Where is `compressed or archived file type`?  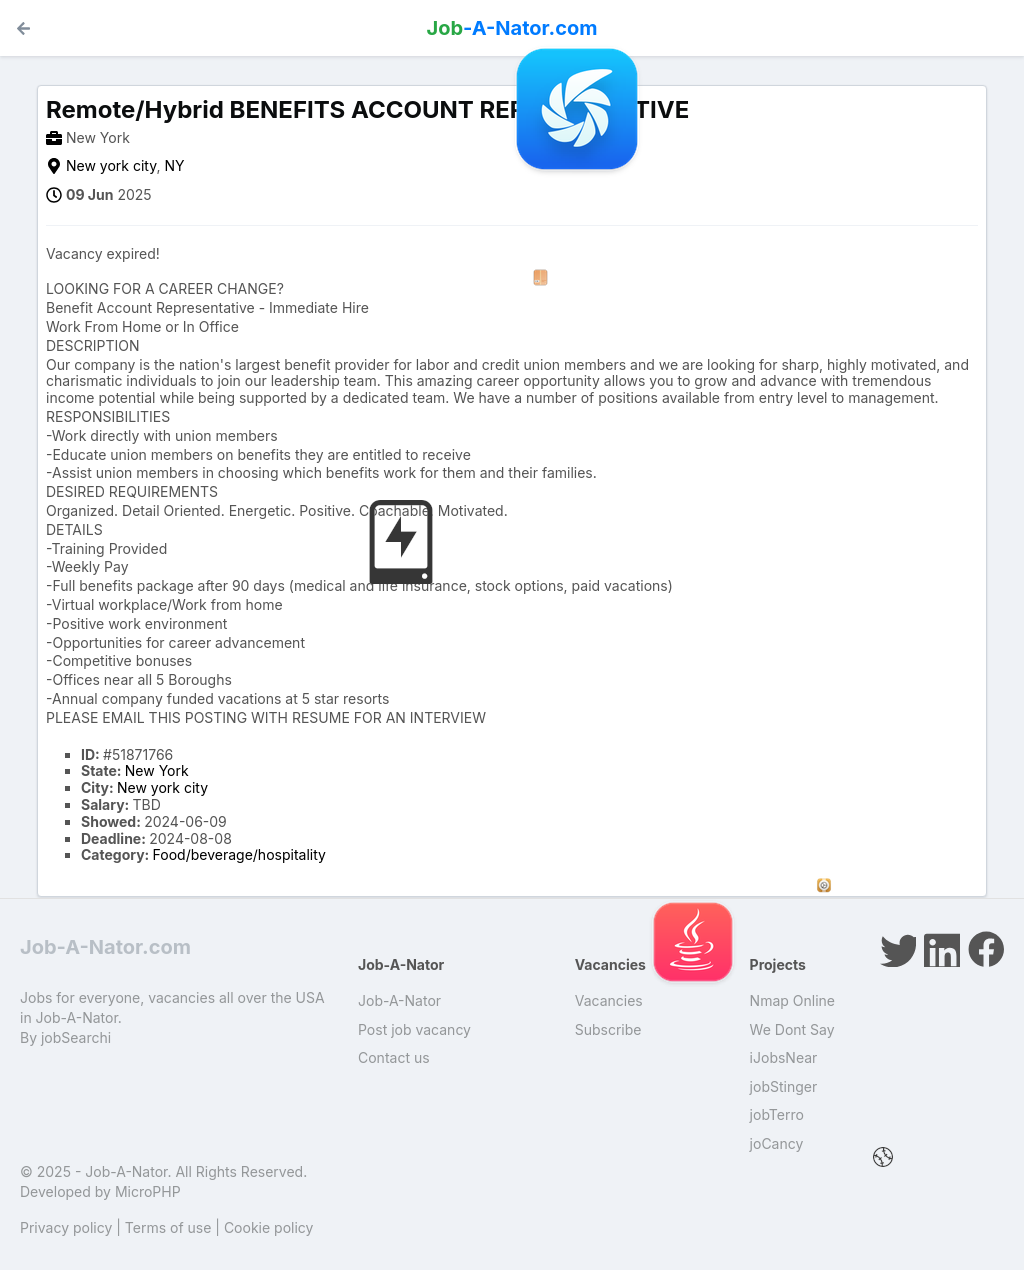
compressed or archived file type is located at coordinates (540, 277).